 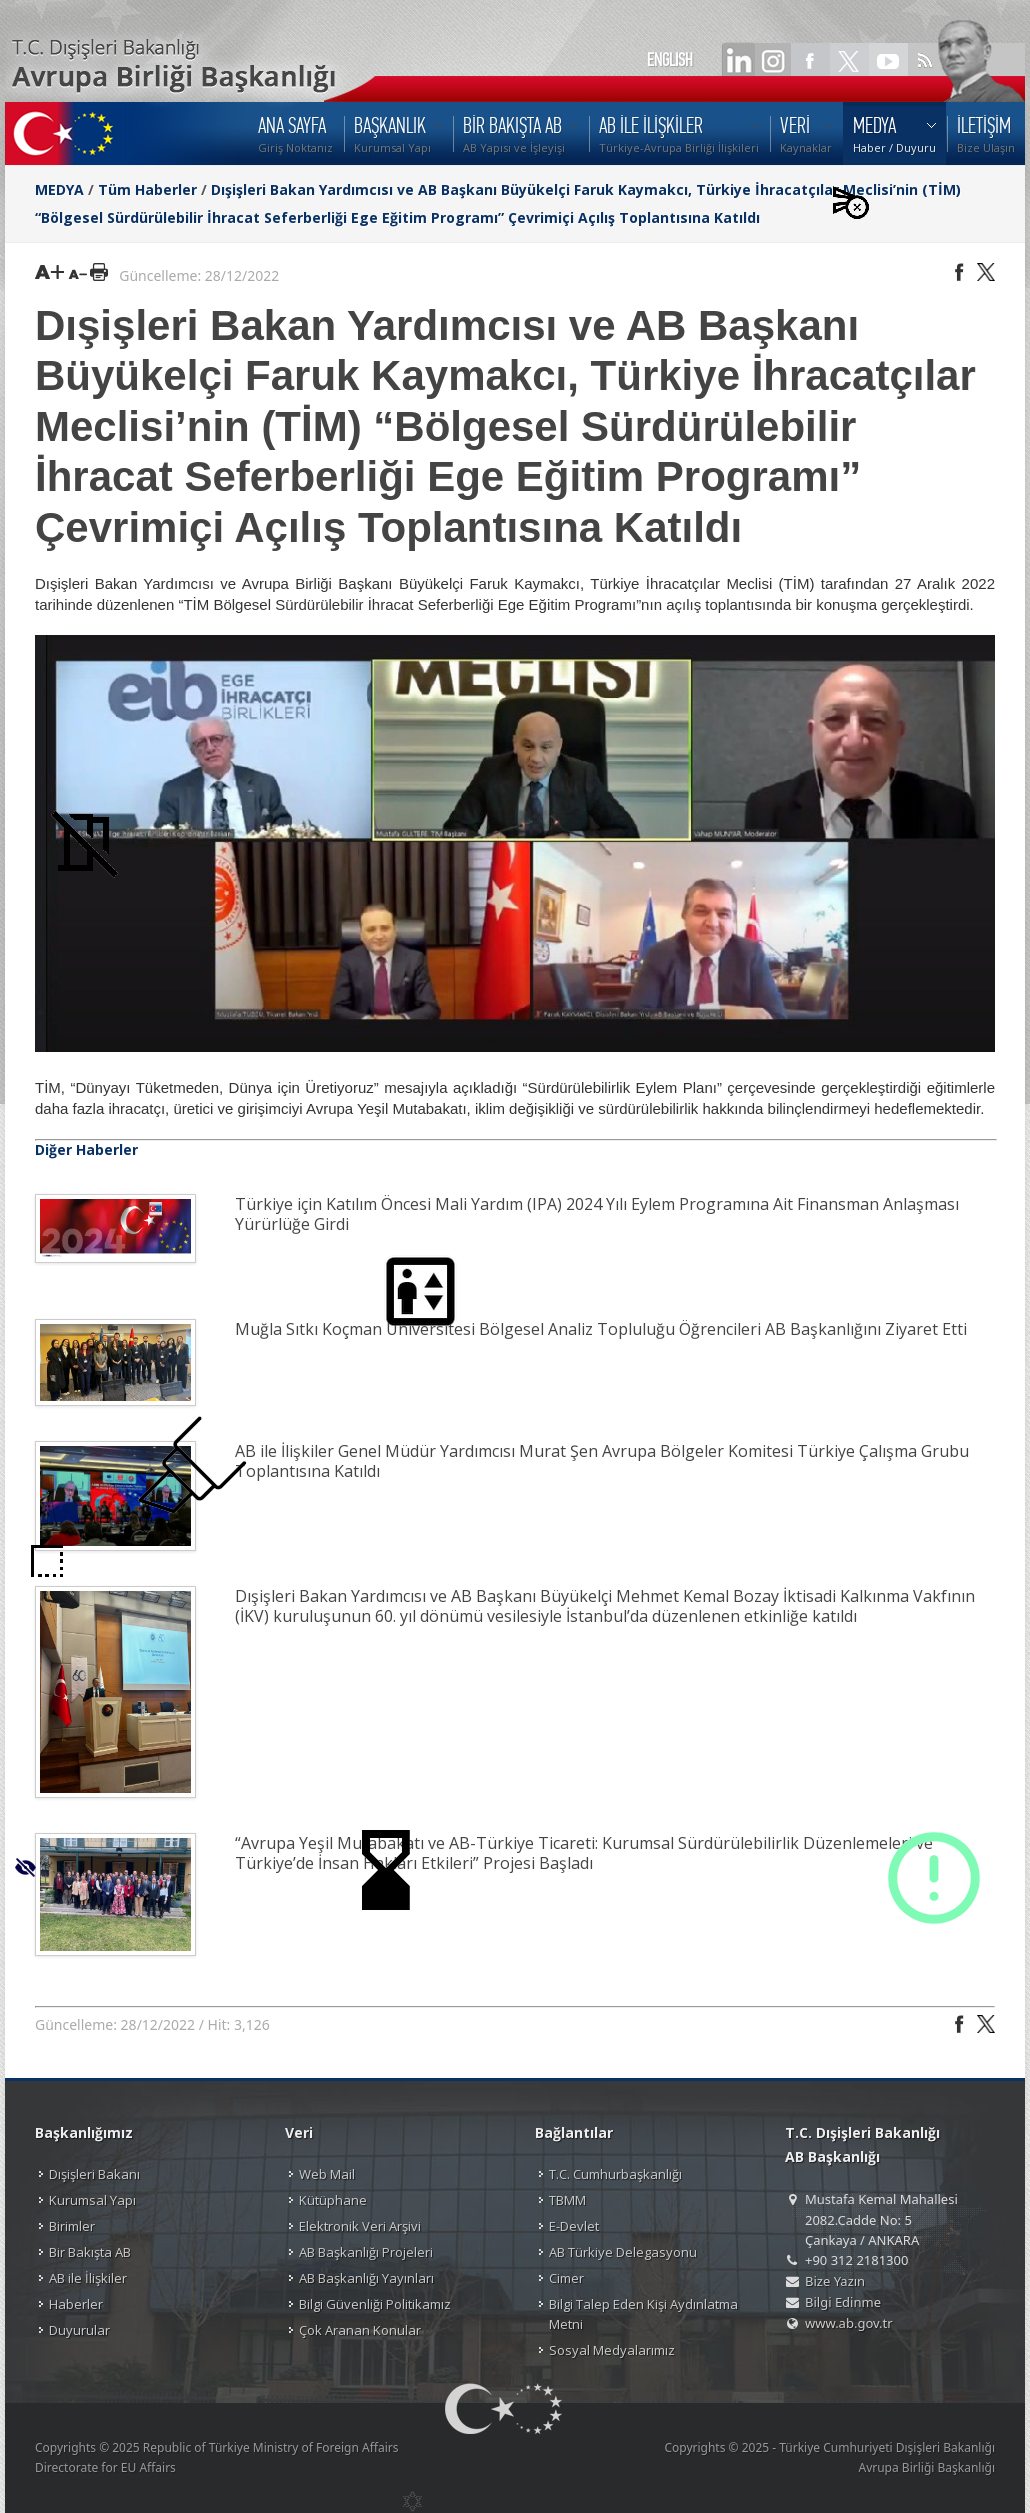 I want to click on customize table or element border style, so click(x=47, y=1561).